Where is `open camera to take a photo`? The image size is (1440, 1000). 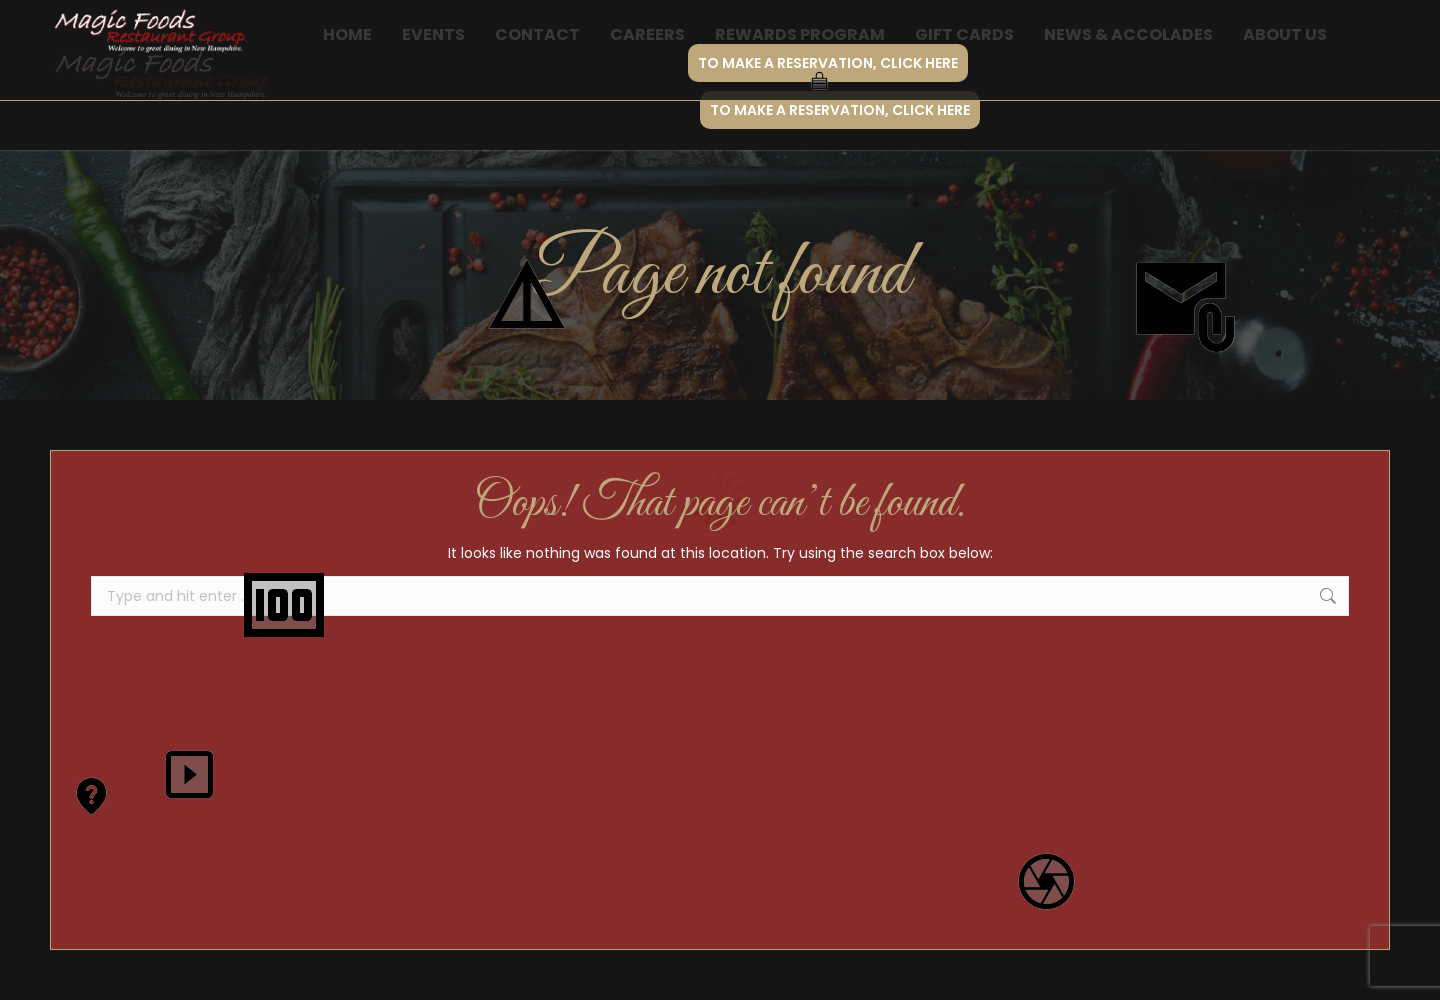
open camera to take a photo is located at coordinates (1046, 881).